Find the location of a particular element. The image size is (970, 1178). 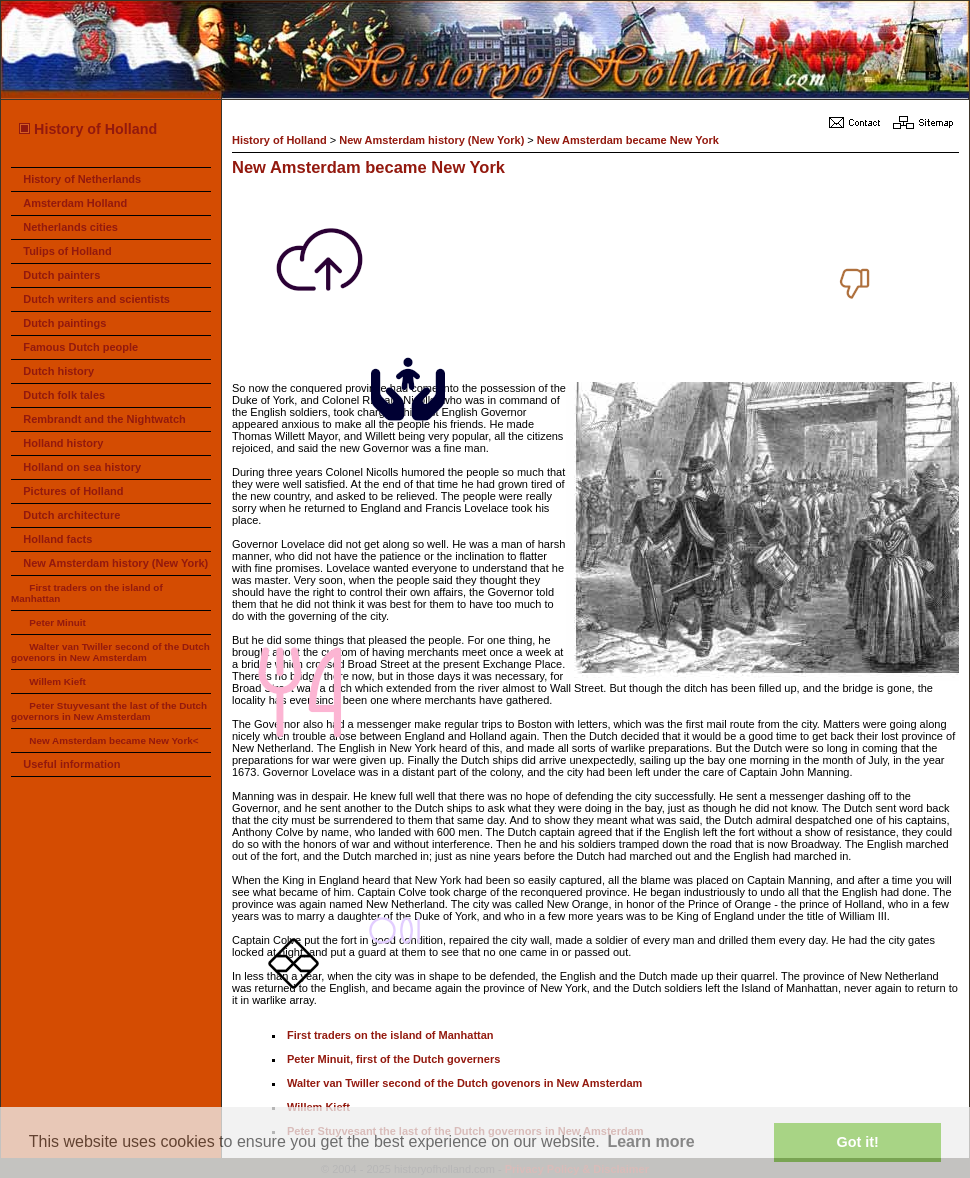

access childcare or family services is located at coordinates (408, 391).